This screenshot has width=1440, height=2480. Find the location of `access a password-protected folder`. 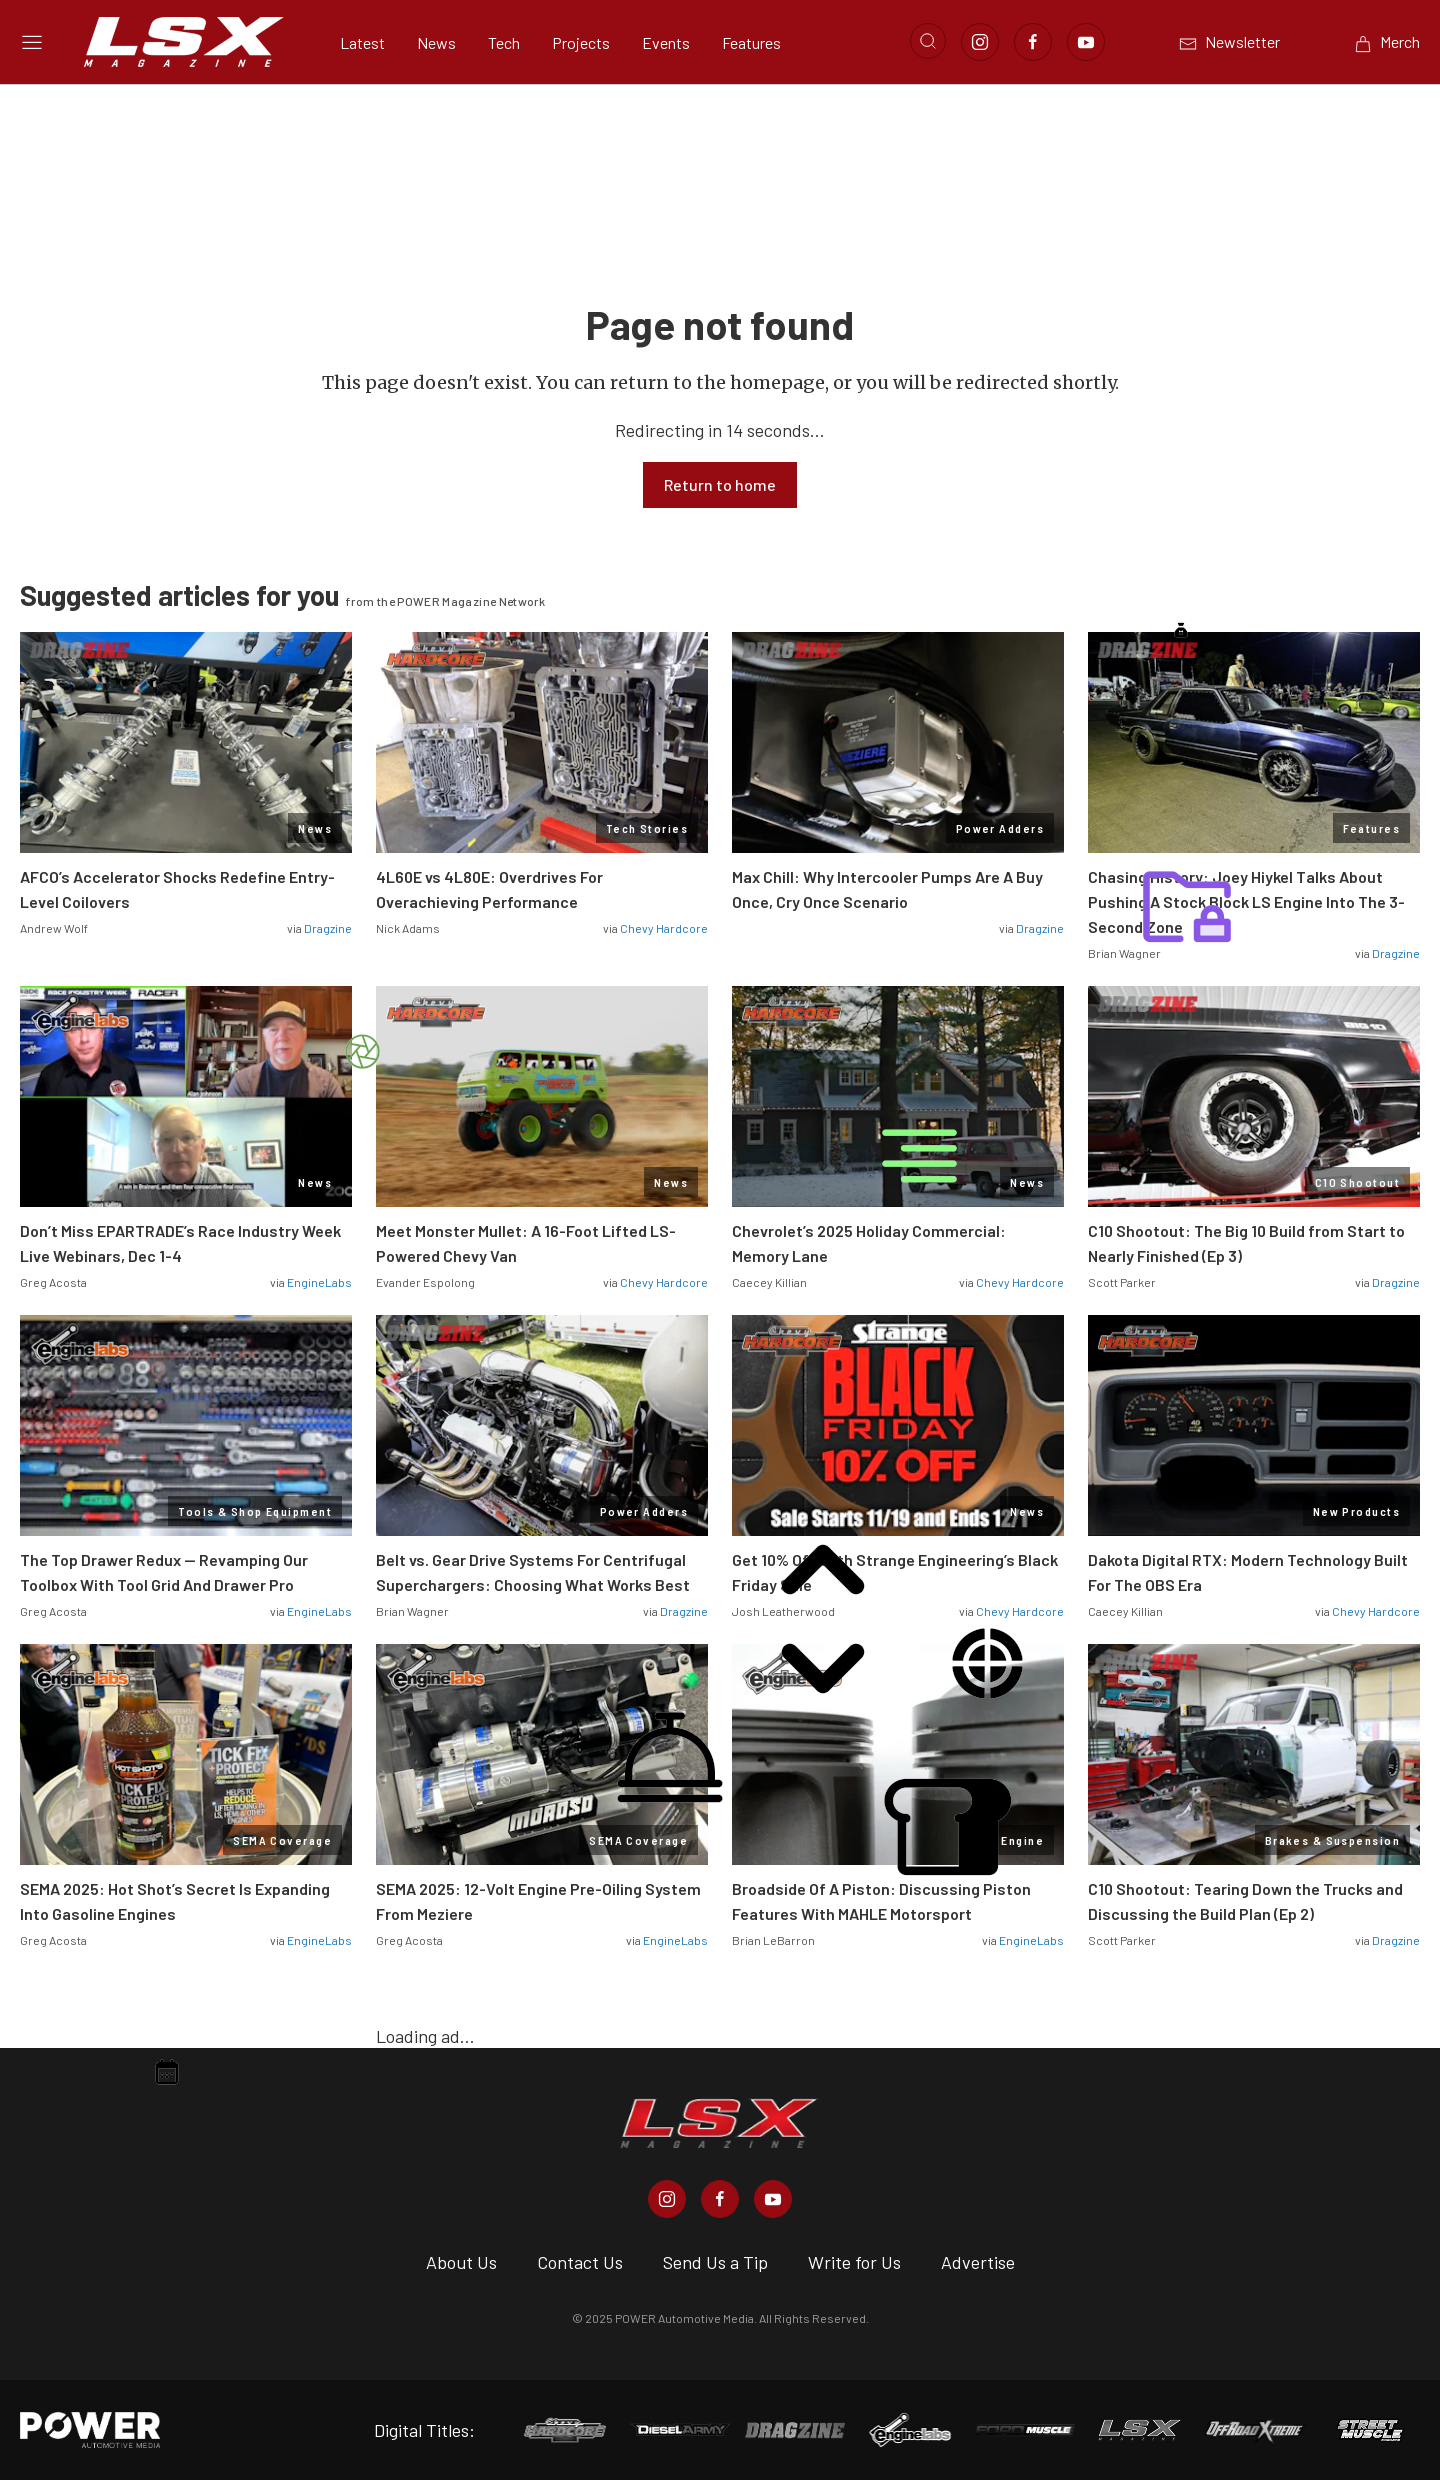

access a password-protected folder is located at coordinates (1187, 905).